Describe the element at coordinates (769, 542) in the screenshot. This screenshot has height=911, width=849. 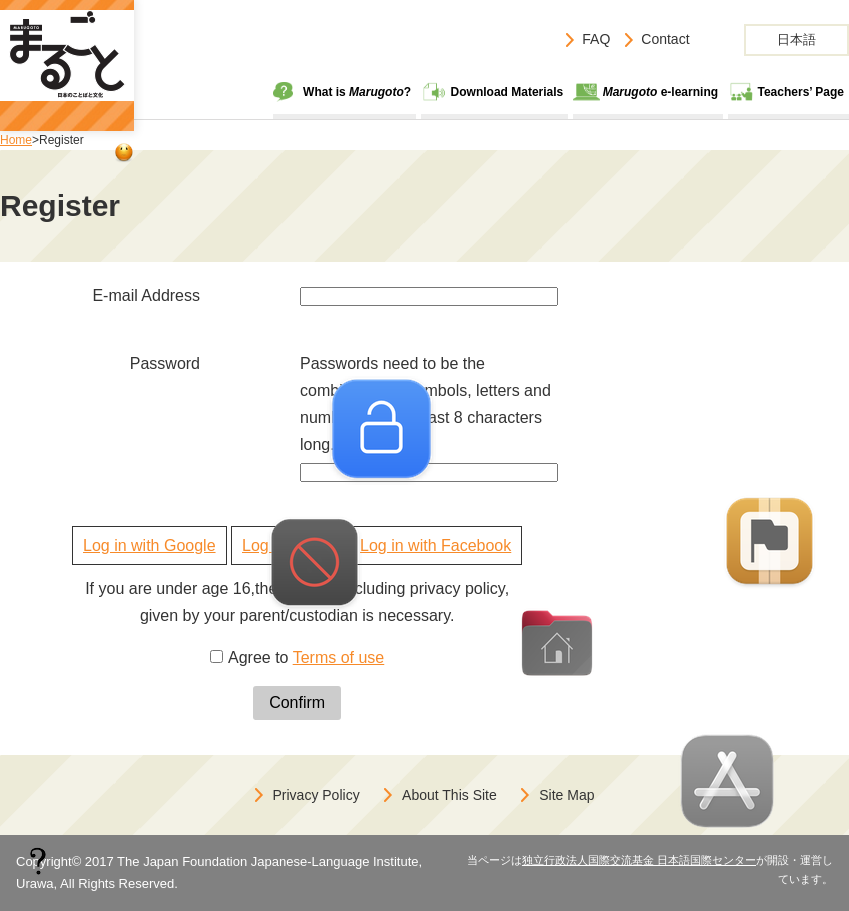
I see `a language or localization resource file` at that location.